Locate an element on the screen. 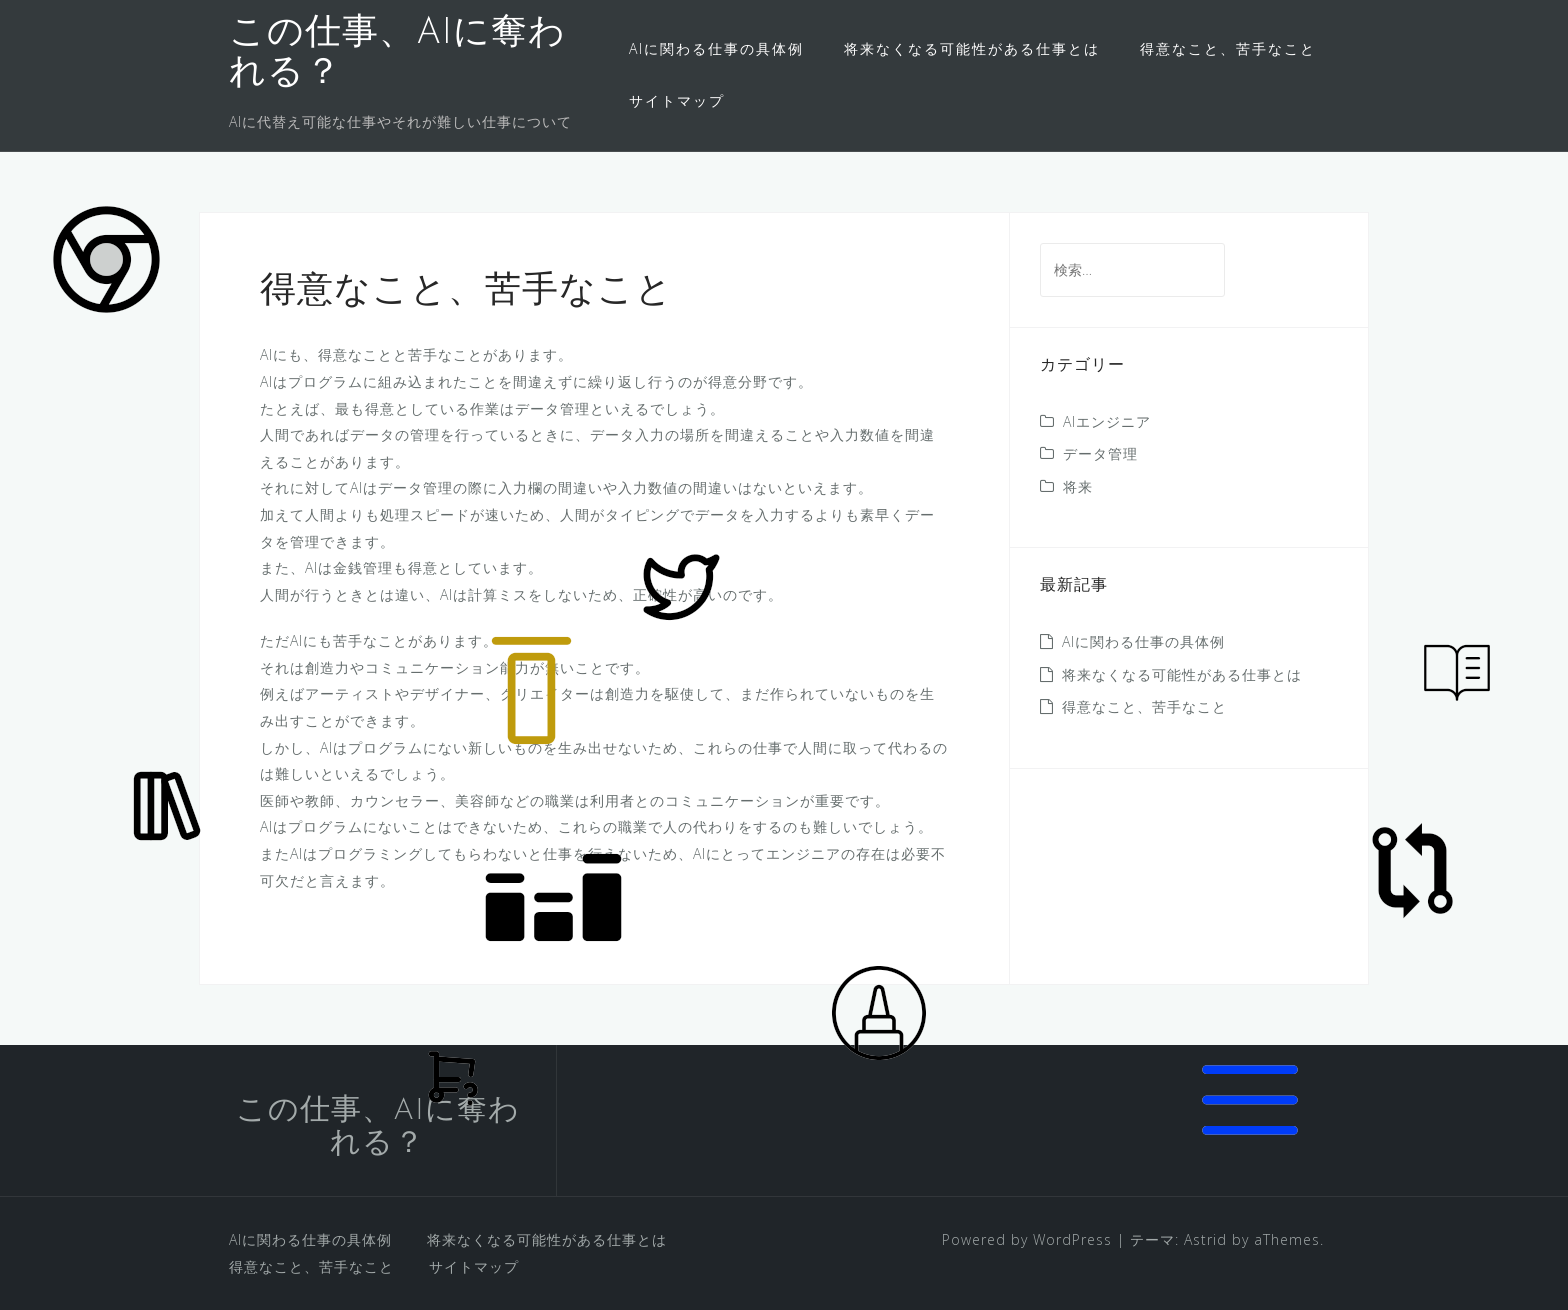 This screenshot has width=1568, height=1310. adjust audio equalizer settings is located at coordinates (553, 897).